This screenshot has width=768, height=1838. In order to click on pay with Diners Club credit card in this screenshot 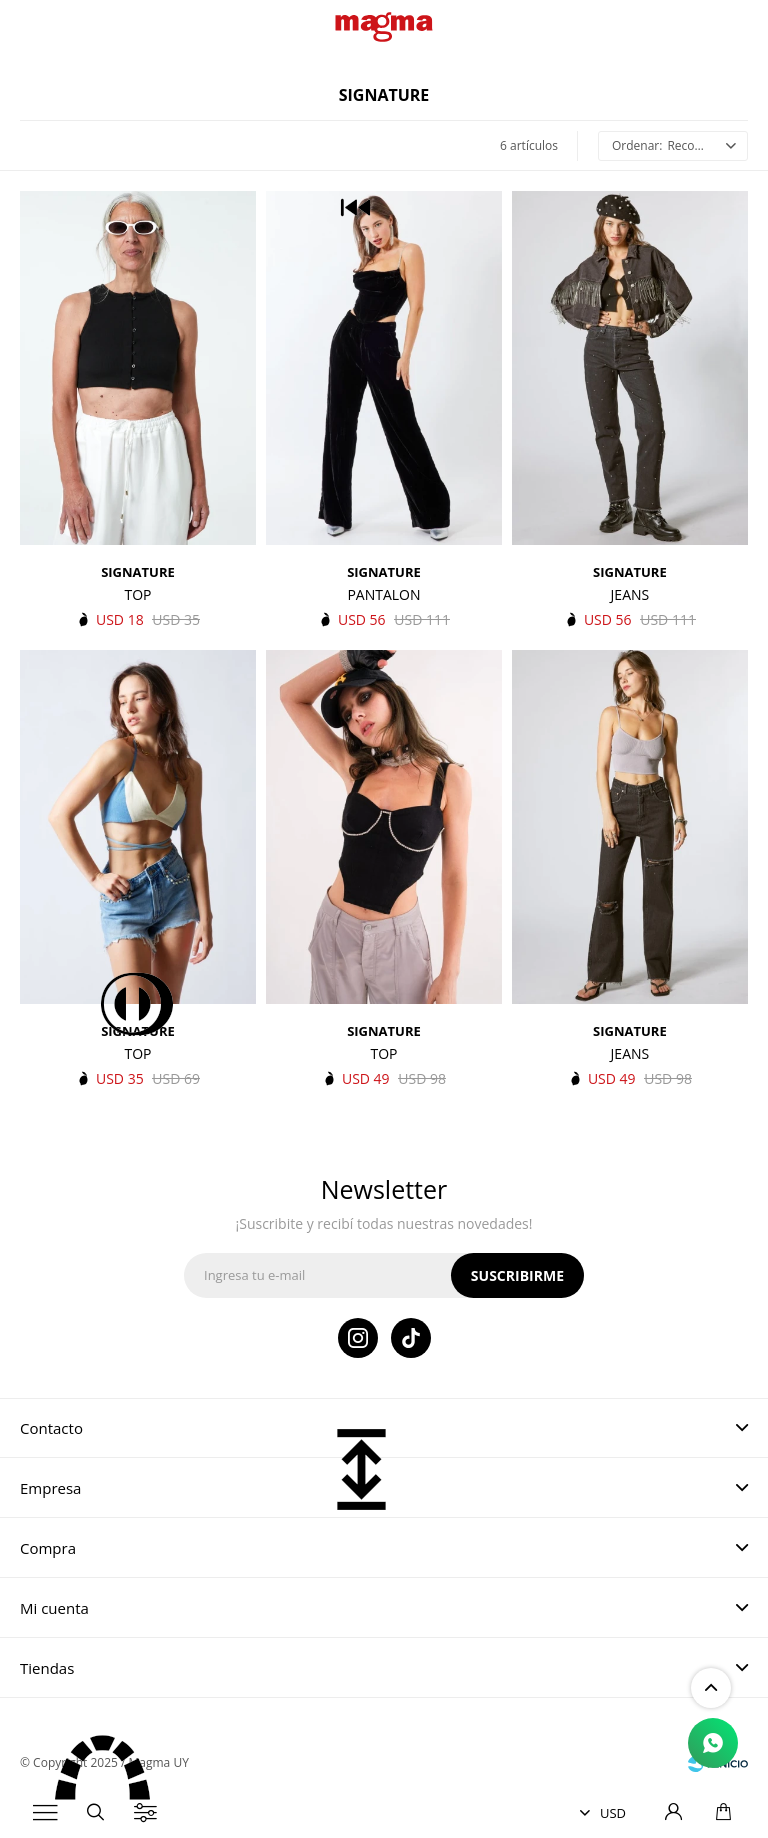, I will do `click(137, 1004)`.